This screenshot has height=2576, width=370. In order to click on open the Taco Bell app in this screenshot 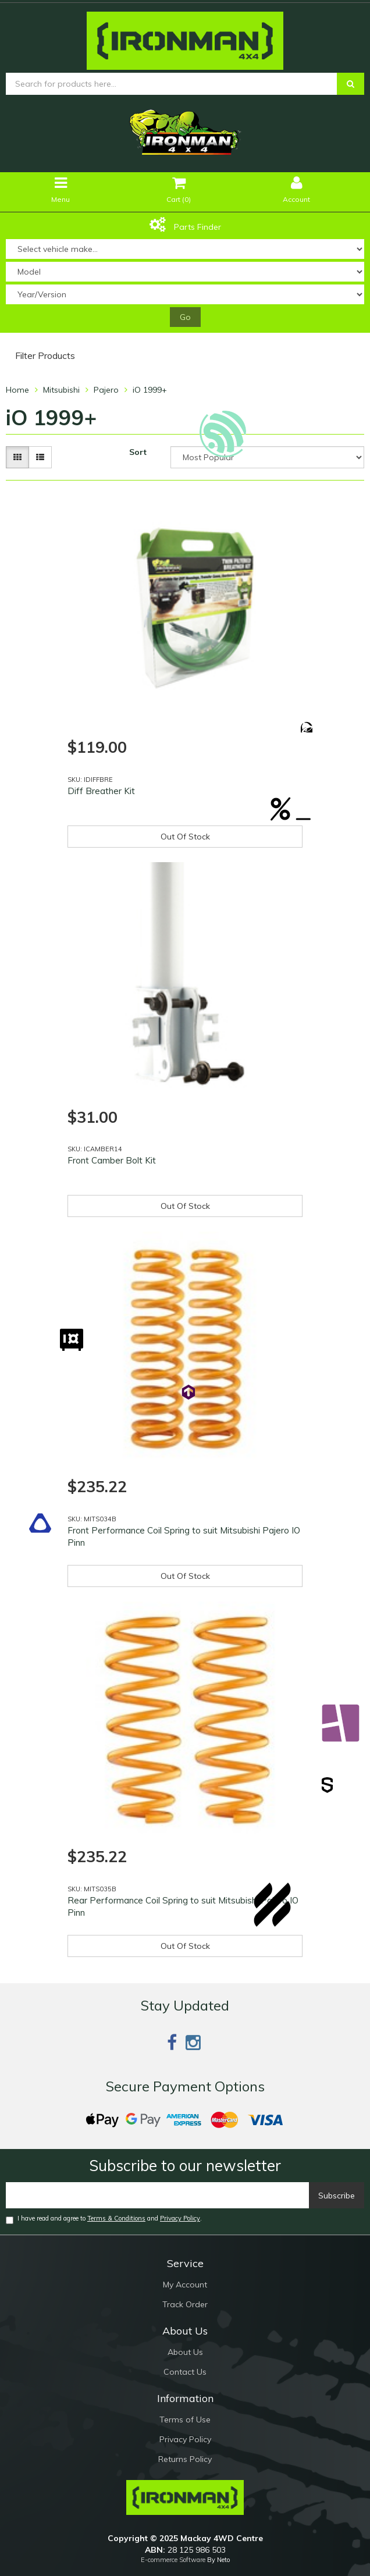, I will do `click(307, 727)`.